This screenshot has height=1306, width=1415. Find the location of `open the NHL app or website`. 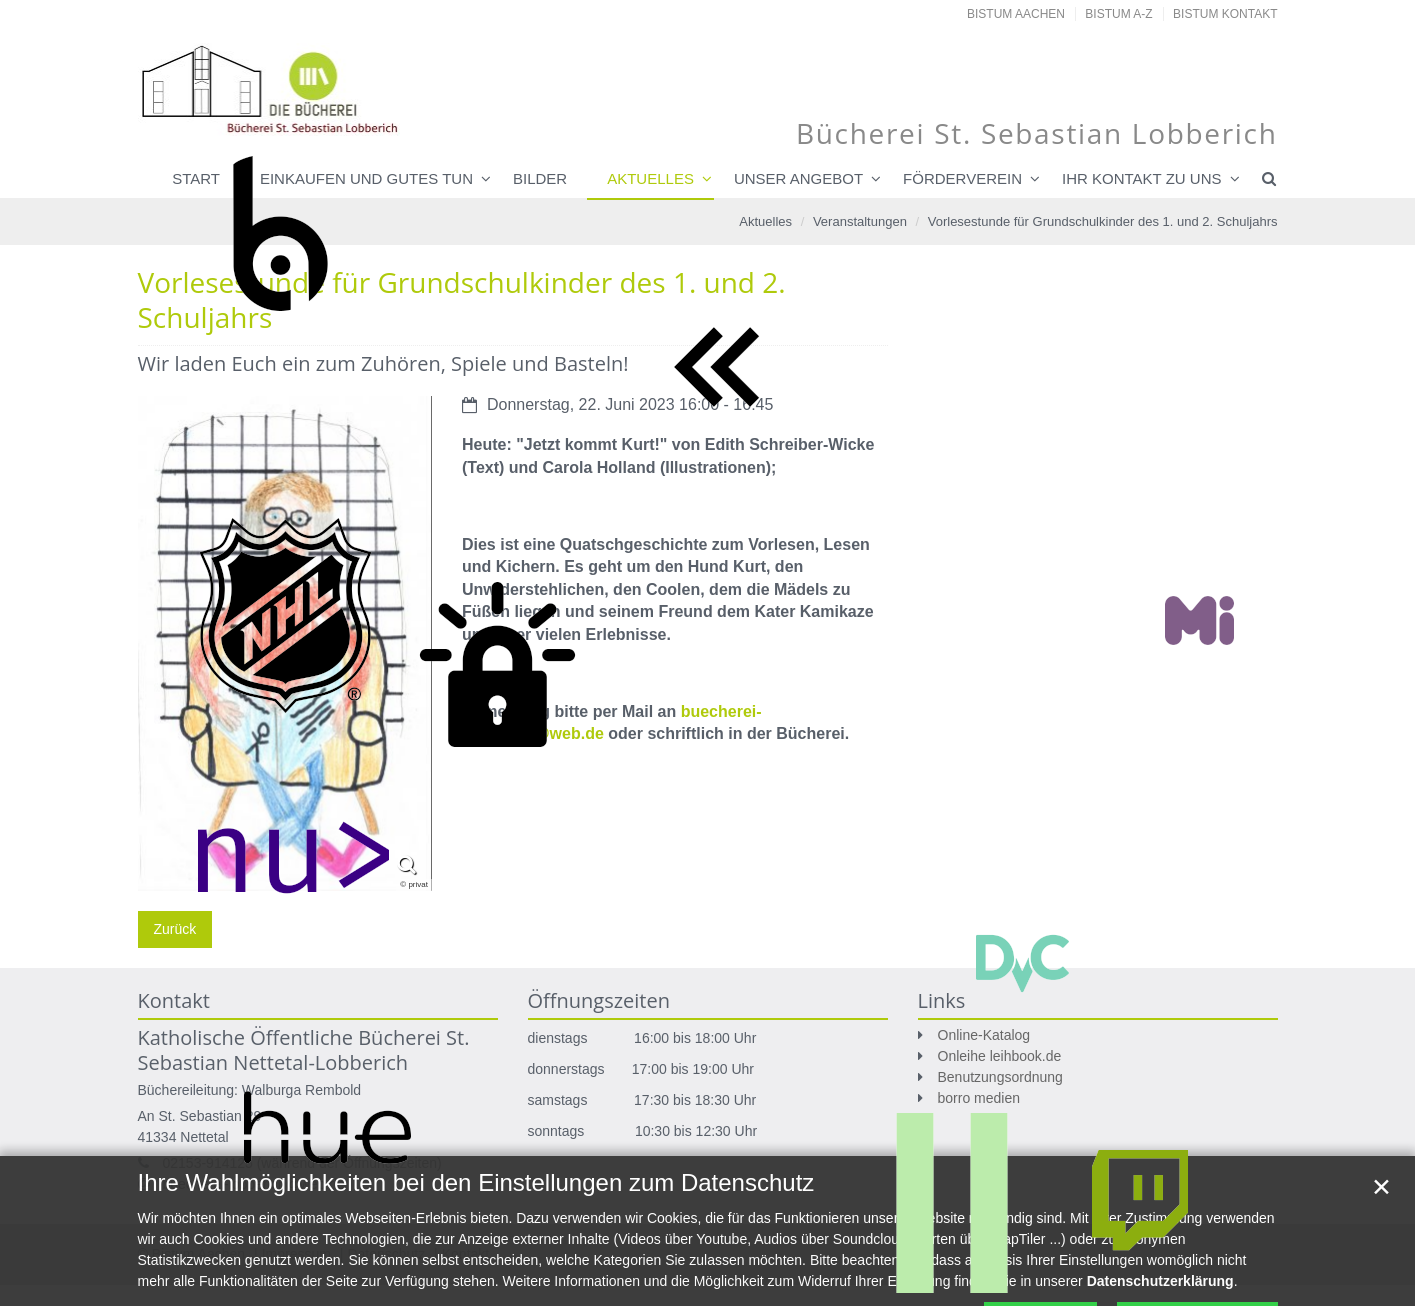

open the NHL app or website is located at coordinates (285, 615).